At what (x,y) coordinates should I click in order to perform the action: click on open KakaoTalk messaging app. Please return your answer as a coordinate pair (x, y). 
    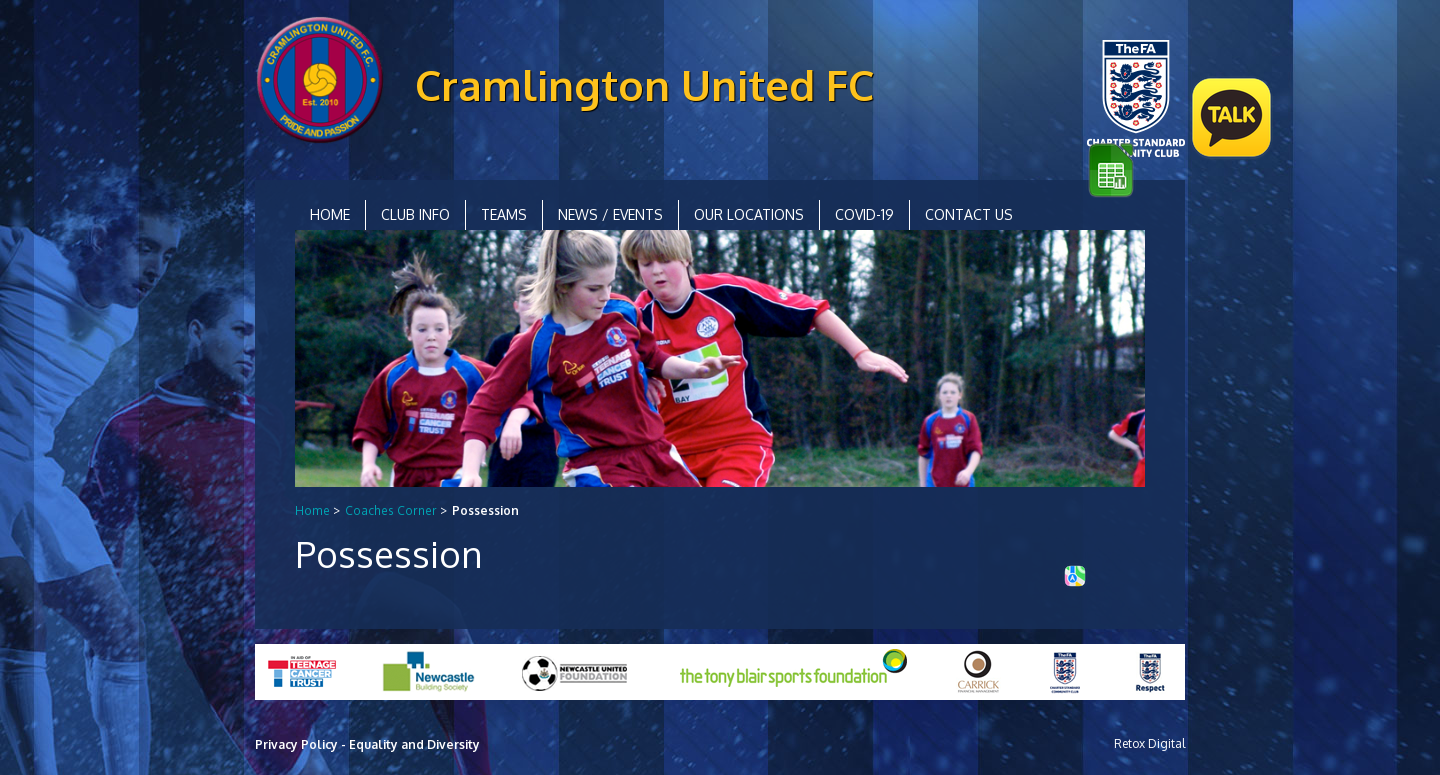
    Looking at the image, I should click on (1231, 117).